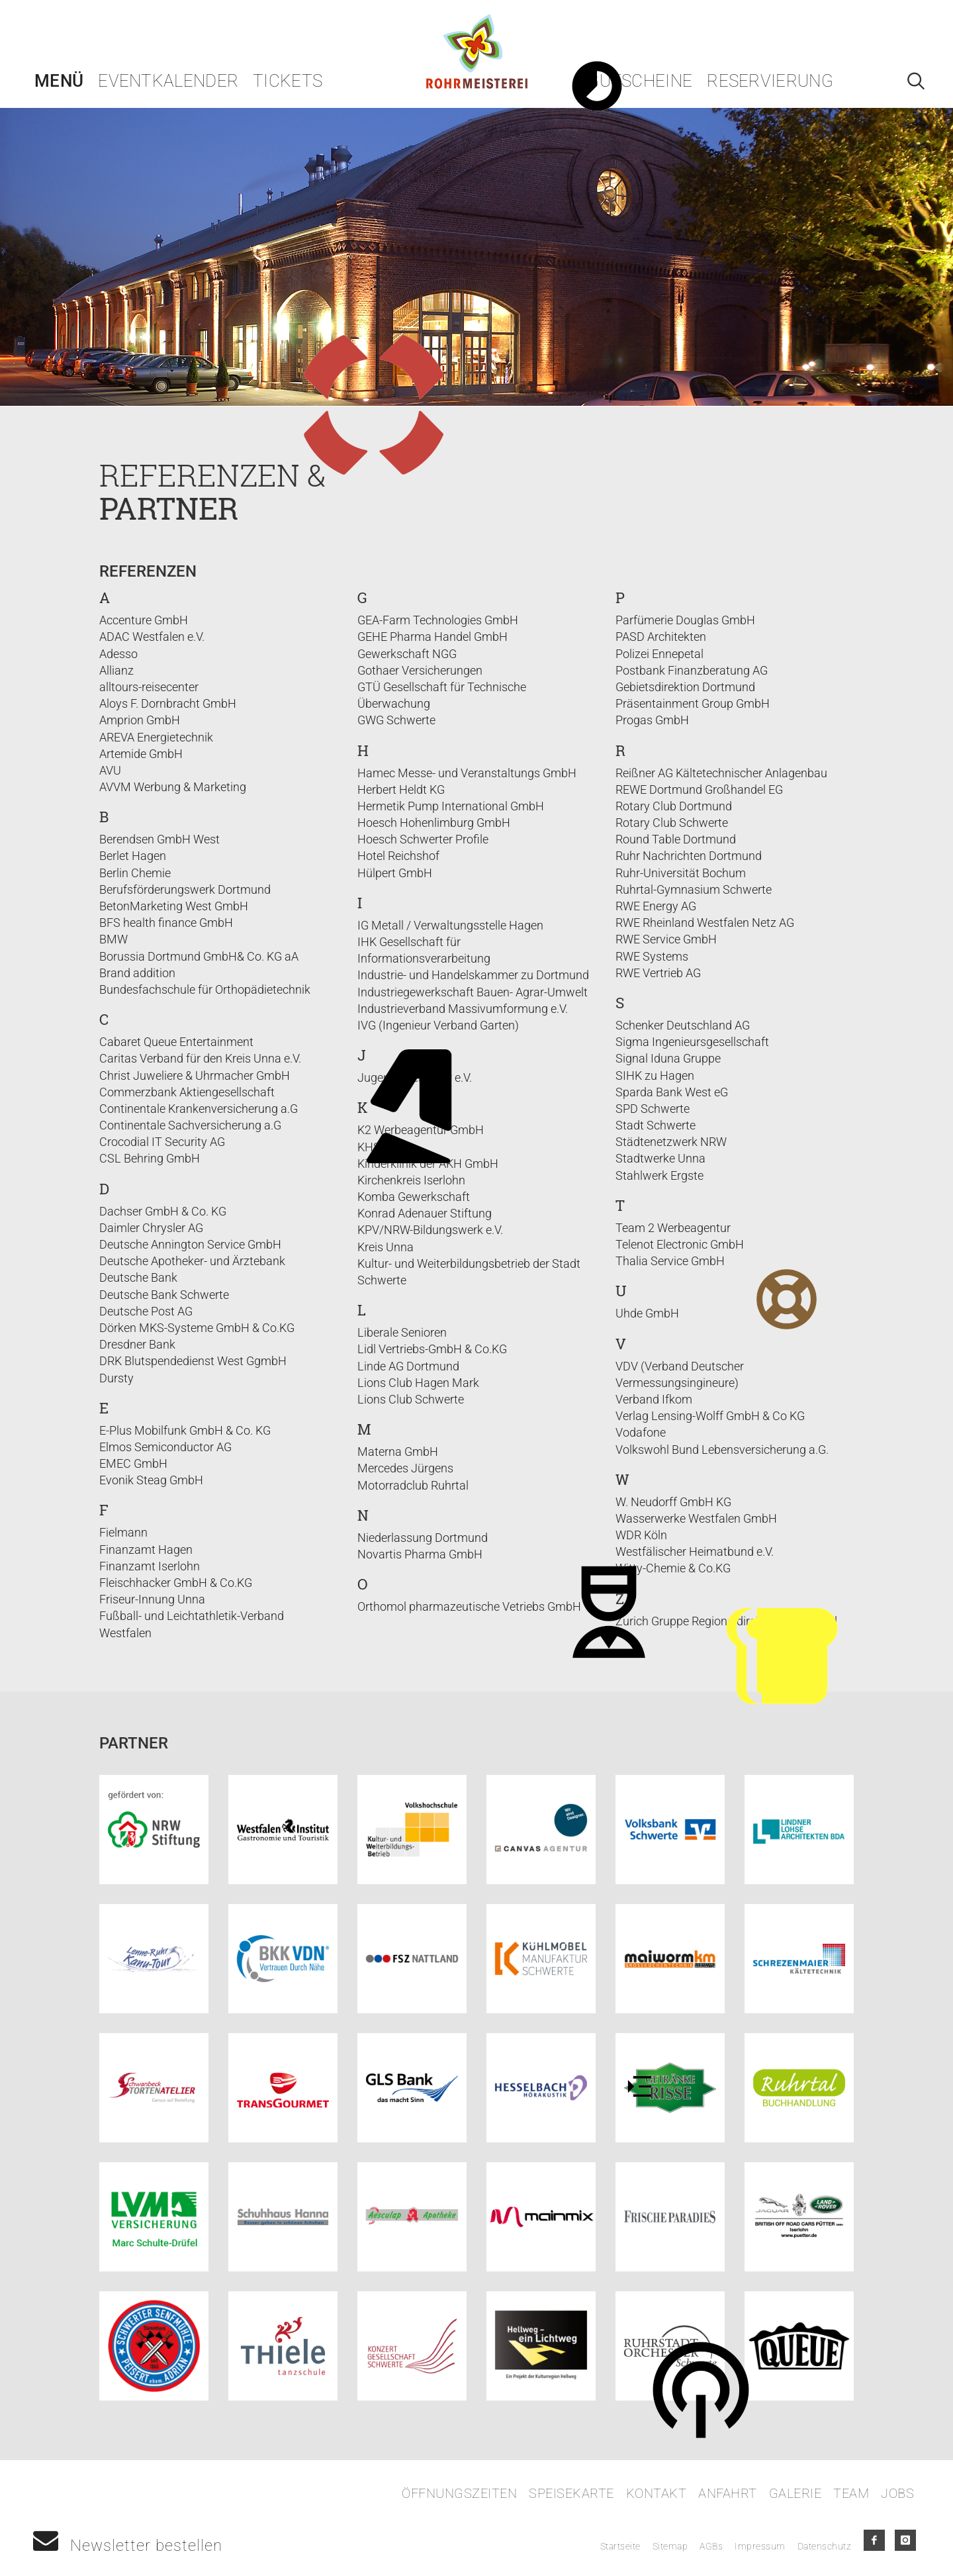 This screenshot has width=953, height=2576. Describe the element at coordinates (597, 86) in the screenshot. I see `indicates approximately 80% progress complete` at that location.